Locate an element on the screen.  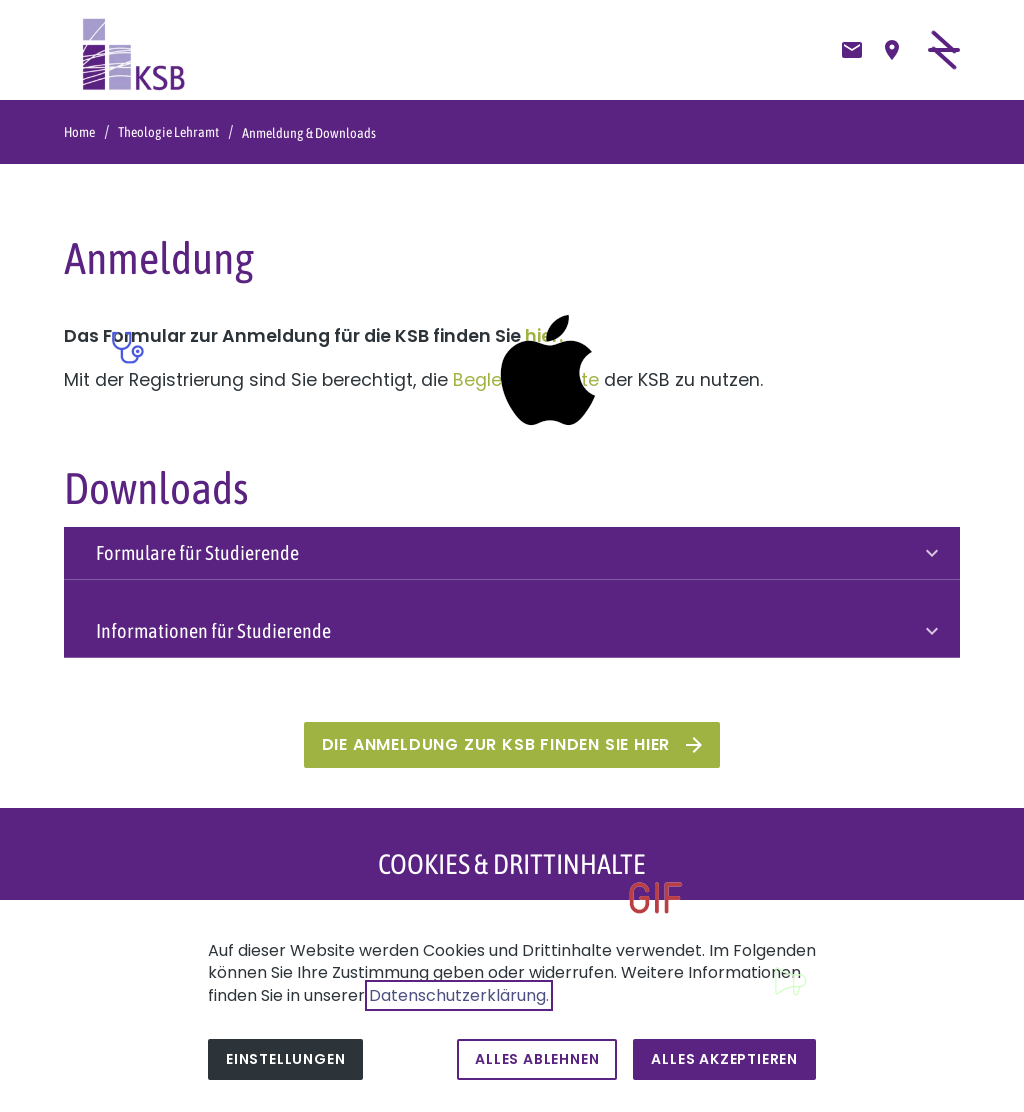
insert a GIF into your message is located at coordinates (655, 898).